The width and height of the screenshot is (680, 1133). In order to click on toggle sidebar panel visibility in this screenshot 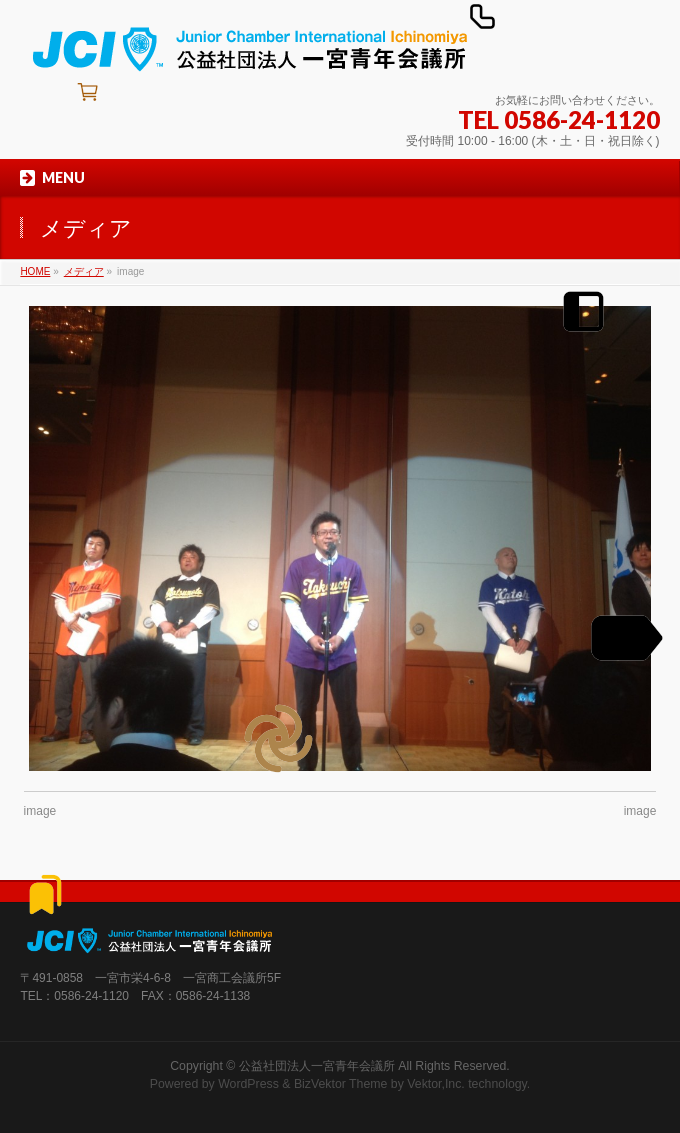, I will do `click(583, 311)`.